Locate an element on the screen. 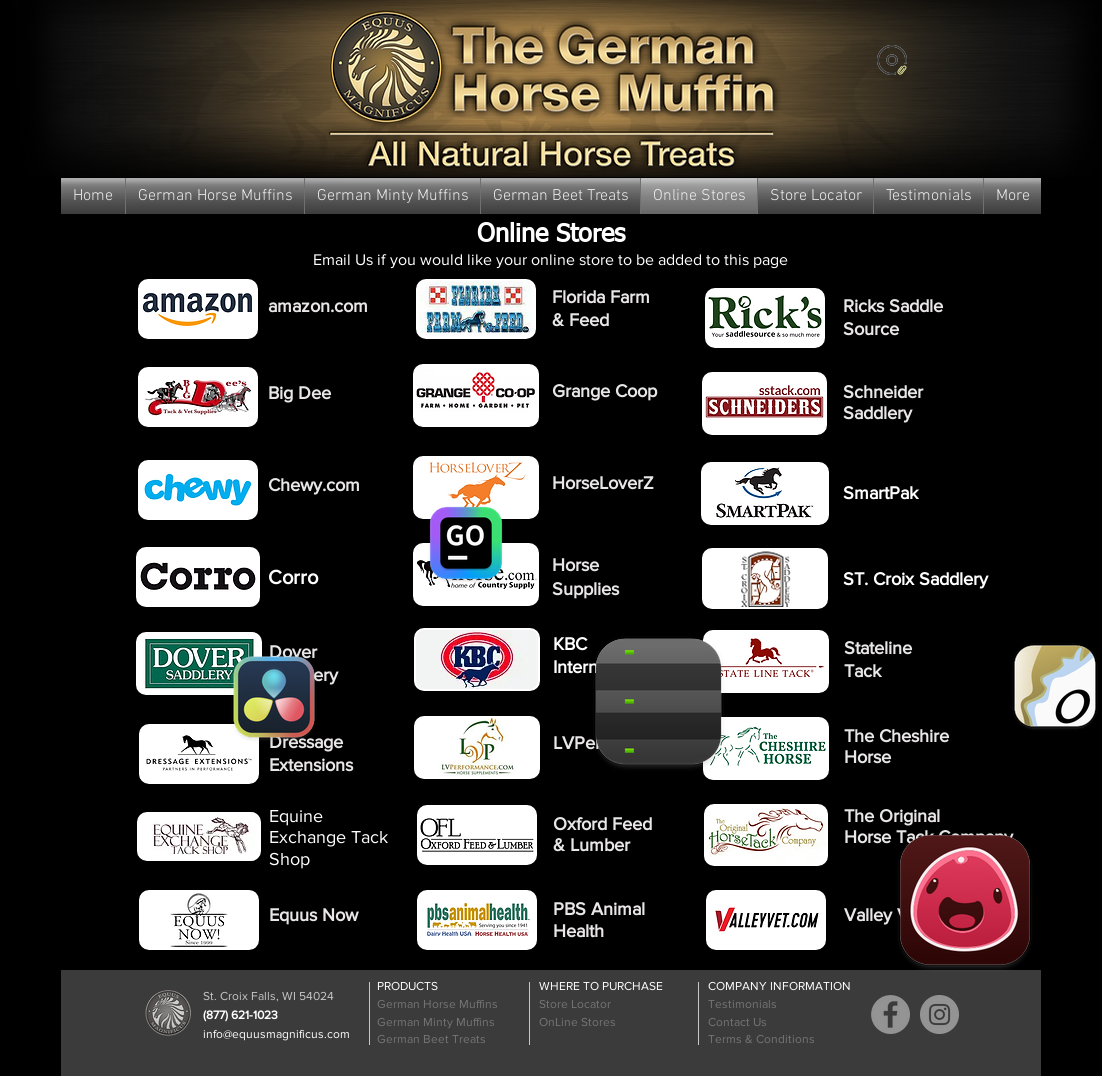 The image size is (1102, 1076). open opencpn marine navigation app is located at coordinates (1055, 686).